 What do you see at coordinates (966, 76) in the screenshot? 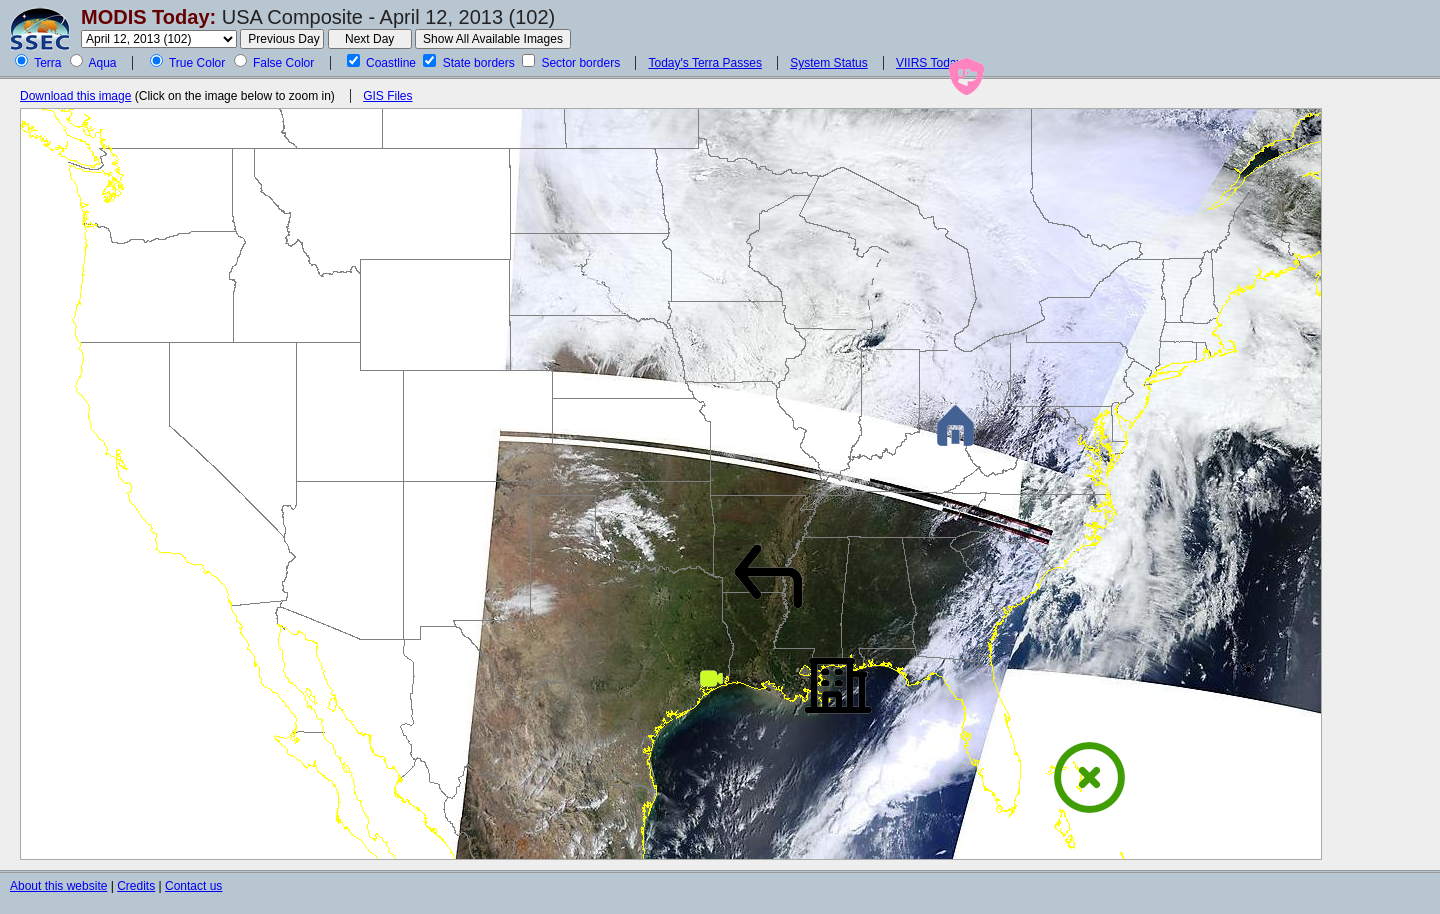
I see `access pet protection or insurance services` at bounding box center [966, 76].